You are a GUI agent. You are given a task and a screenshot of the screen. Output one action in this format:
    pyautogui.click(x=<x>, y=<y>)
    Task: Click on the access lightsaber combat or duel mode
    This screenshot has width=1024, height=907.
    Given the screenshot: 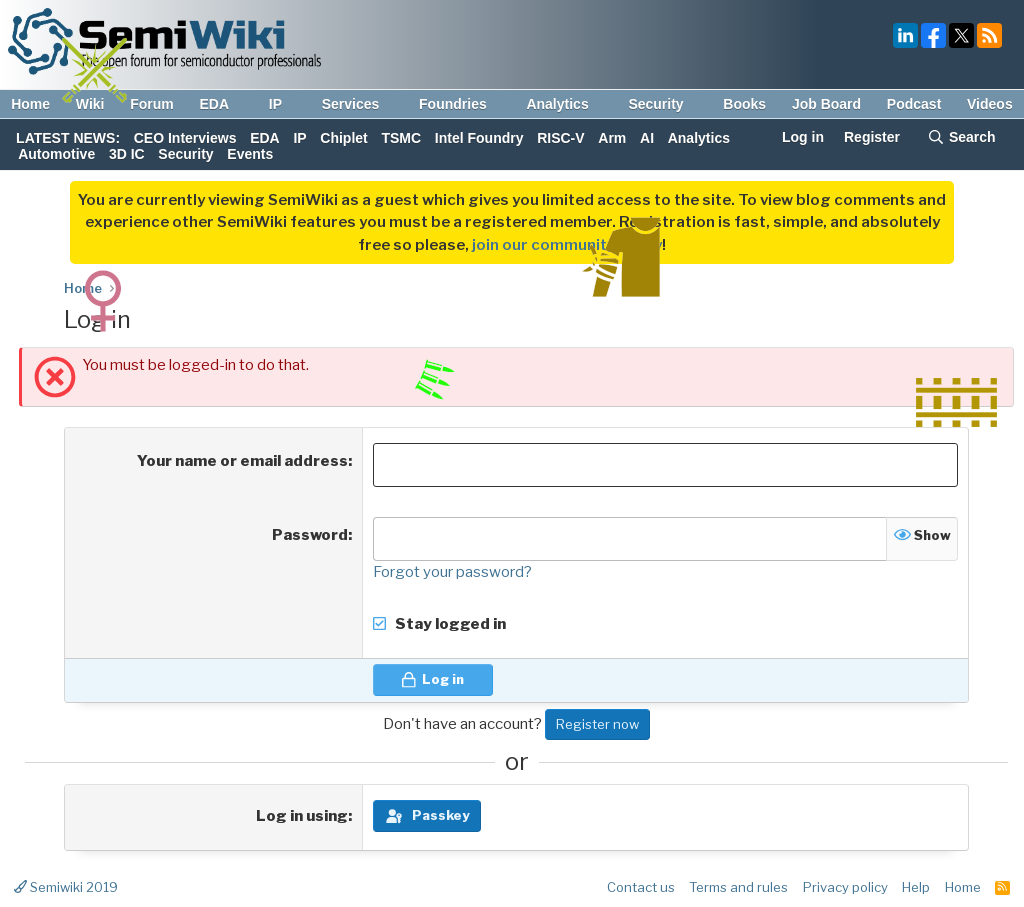 What is the action you would take?
    pyautogui.click(x=94, y=70)
    